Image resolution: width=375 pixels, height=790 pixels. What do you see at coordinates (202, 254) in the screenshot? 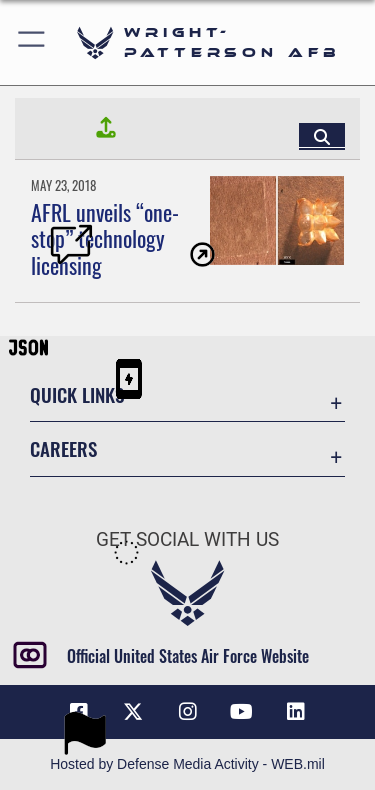
I see `open link in new tab or window` at bounding box center [202, 254].